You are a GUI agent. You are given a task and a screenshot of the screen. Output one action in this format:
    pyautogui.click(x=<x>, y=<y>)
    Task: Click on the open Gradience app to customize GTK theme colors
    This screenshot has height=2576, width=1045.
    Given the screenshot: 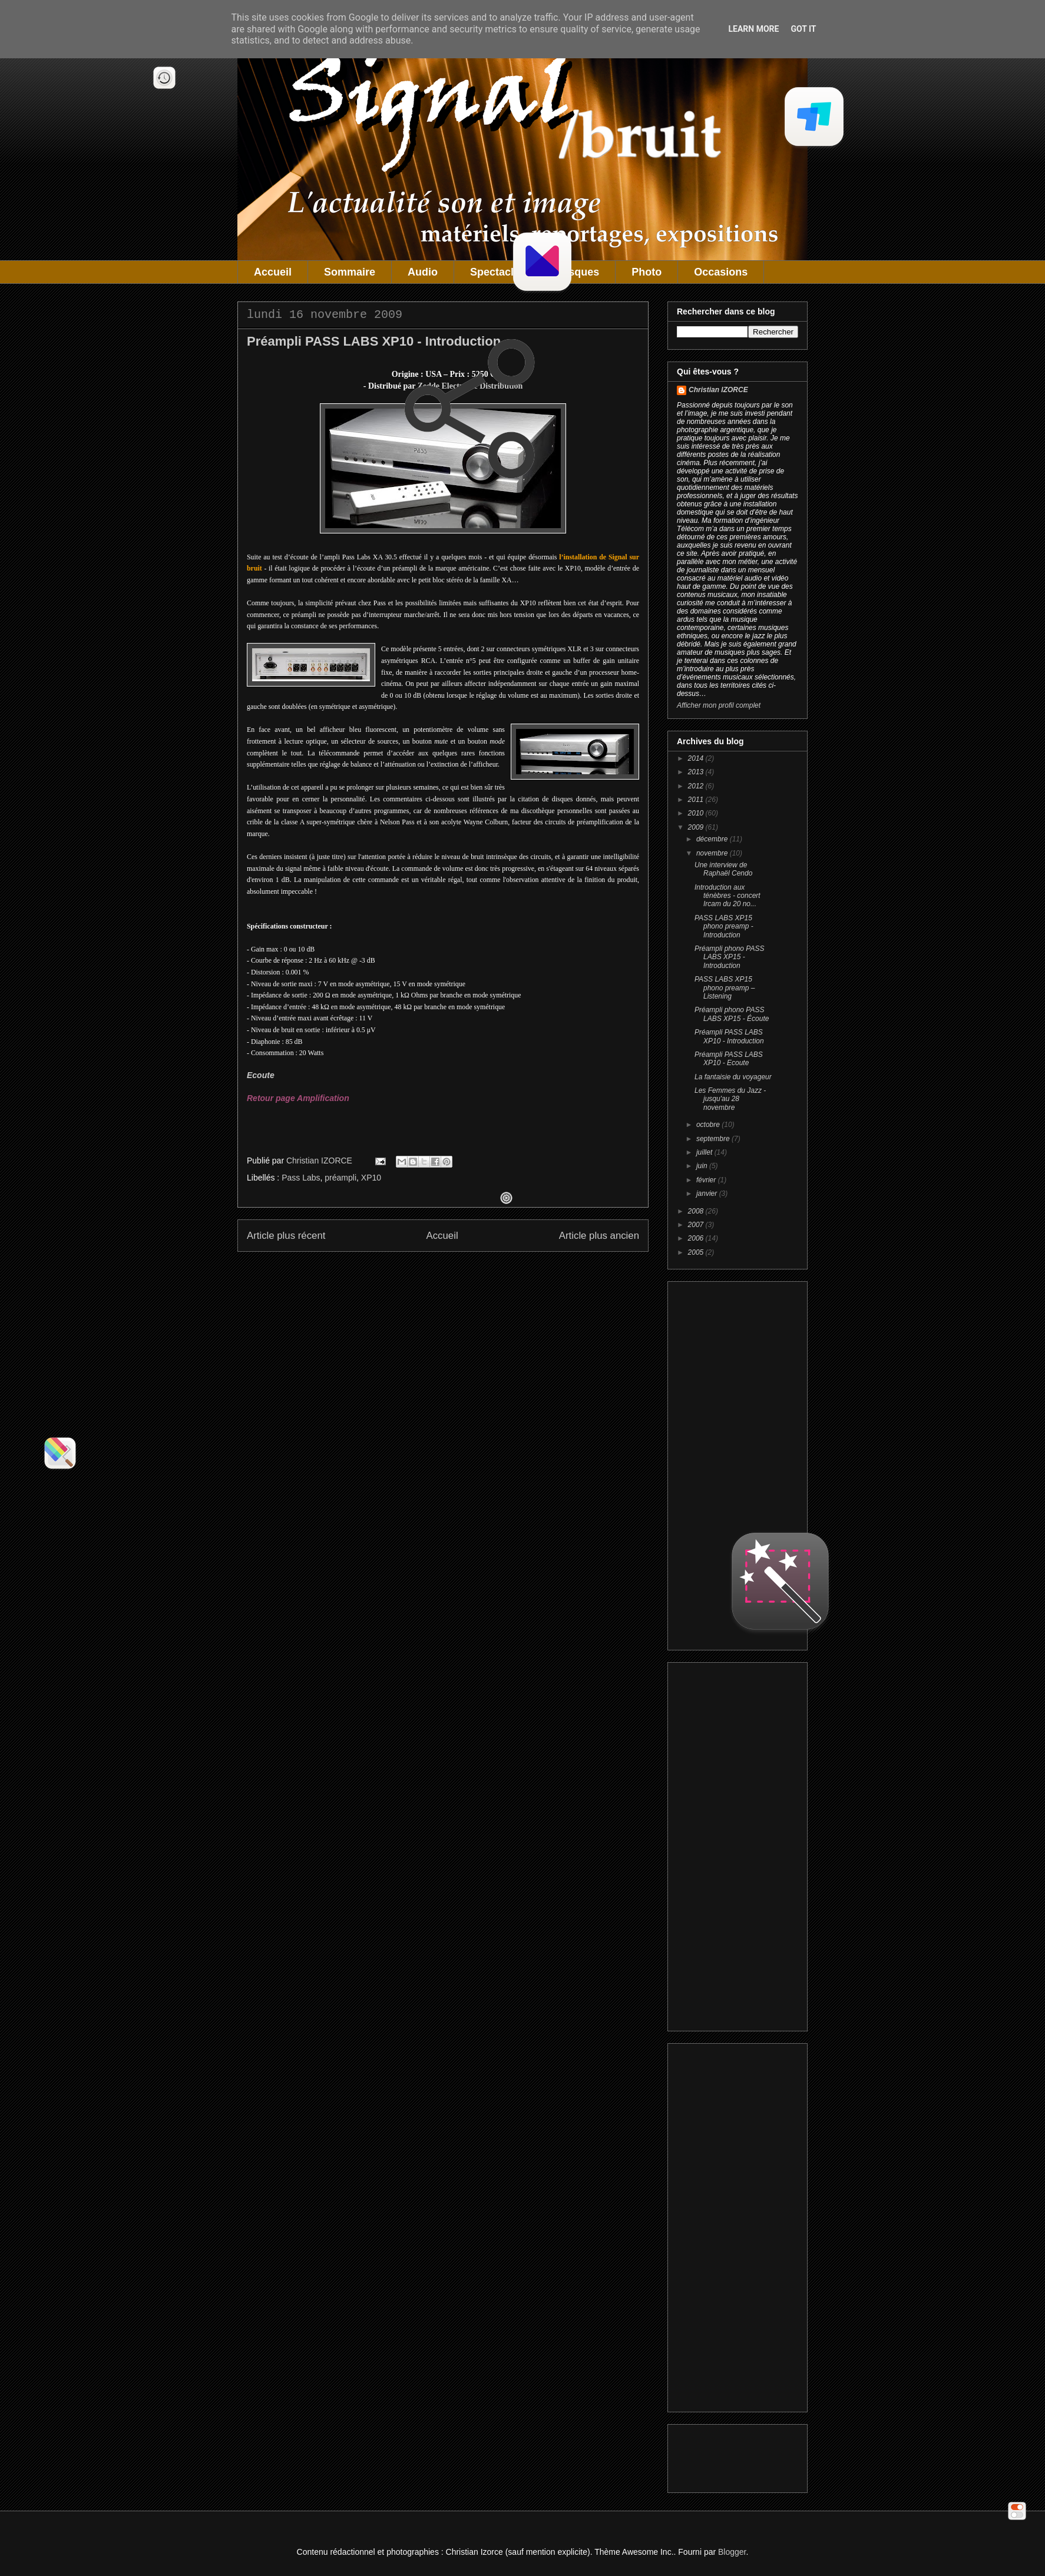 What is the action you would take?
    pyautogui.click(x=60, y=1453)
    